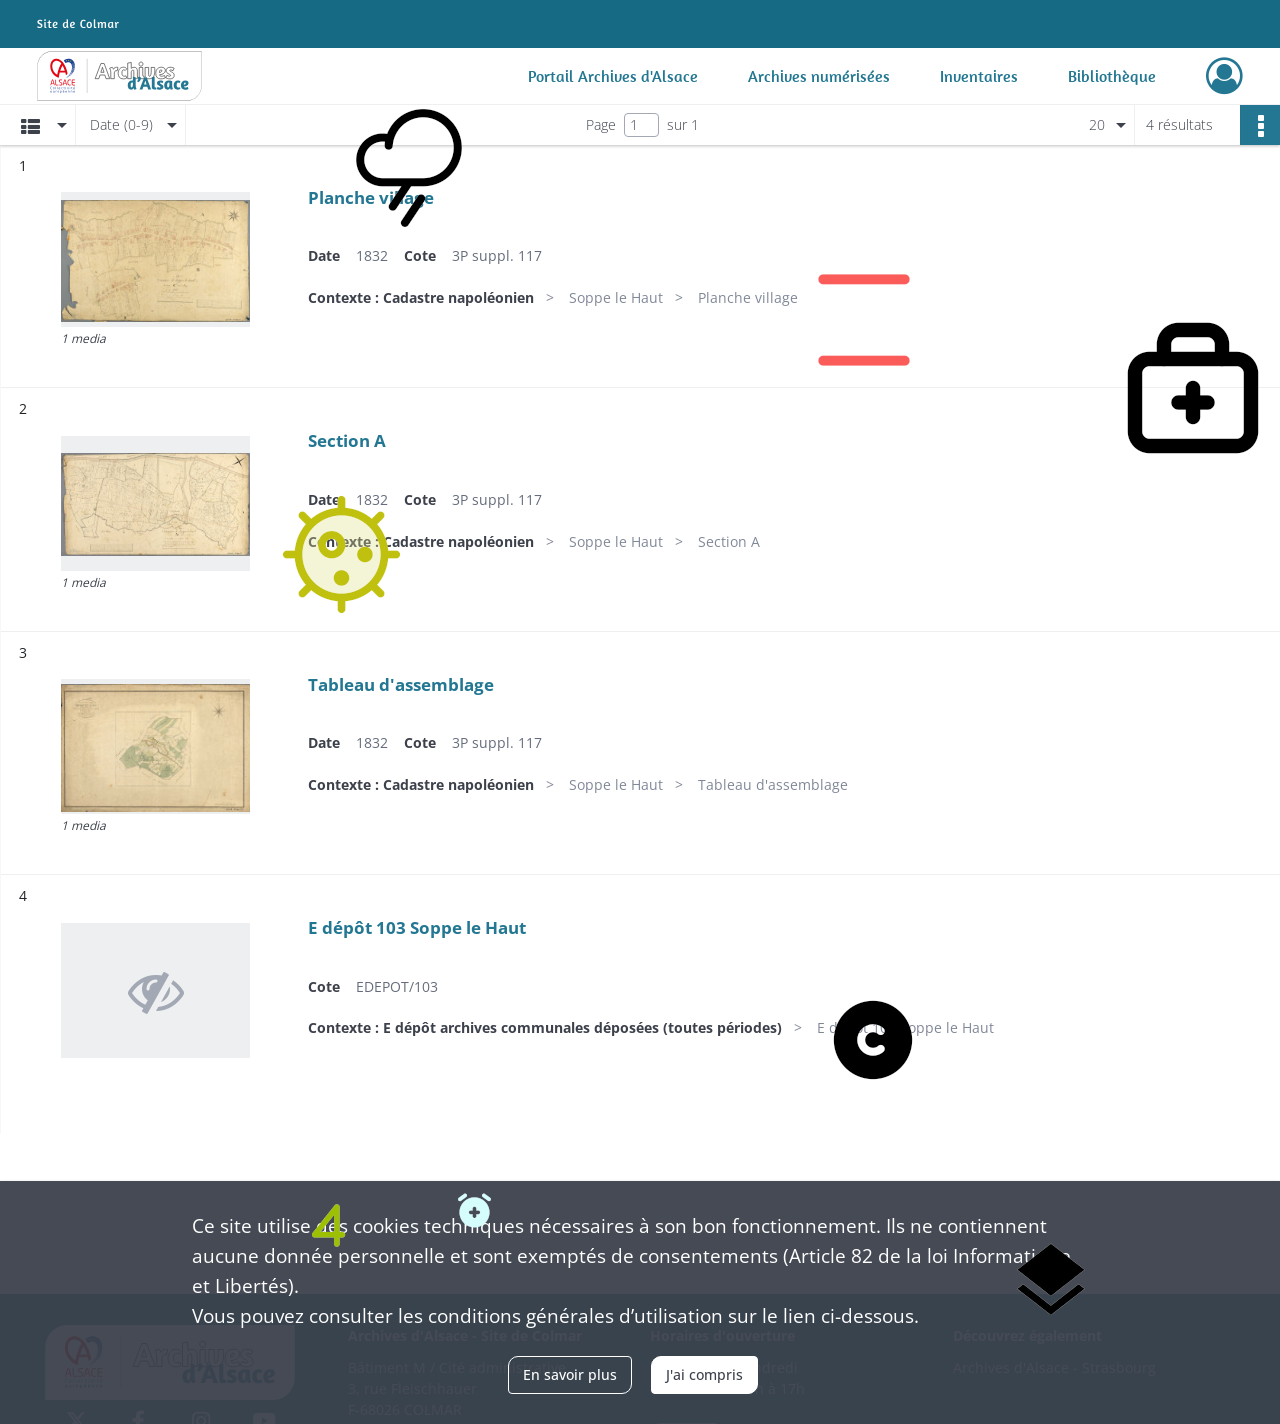  Describe the element at coordinates (864, 320) in the screenshot. I see `switch to large or spacious list view` at that location.